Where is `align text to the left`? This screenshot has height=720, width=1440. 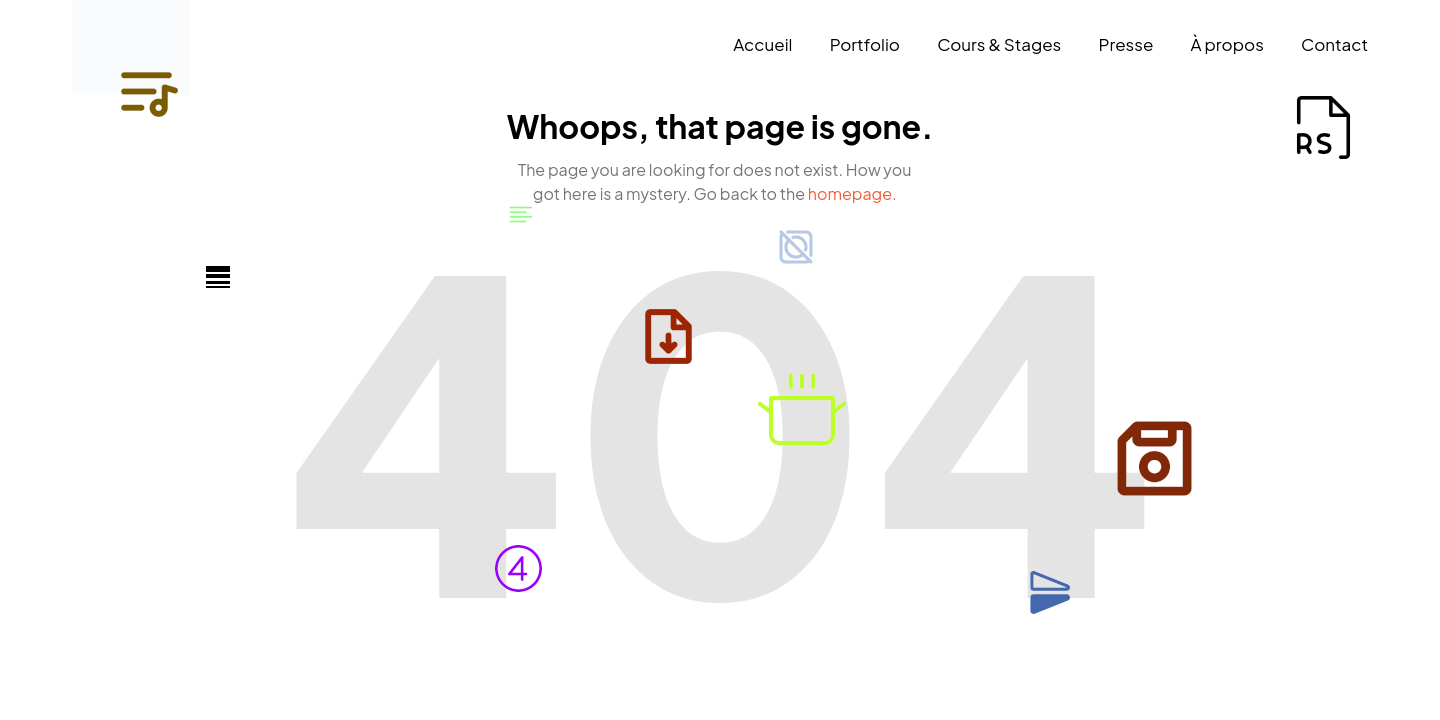
align text to the left is located at coordinates (521, 215).